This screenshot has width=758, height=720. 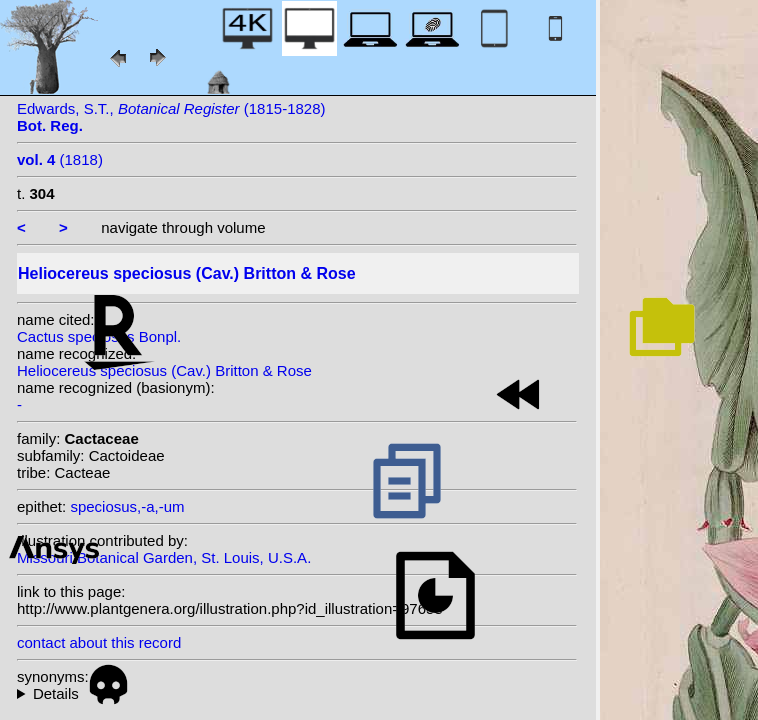 I want to click on rewind or skip backward in media playback, so click(x=519, y=394).